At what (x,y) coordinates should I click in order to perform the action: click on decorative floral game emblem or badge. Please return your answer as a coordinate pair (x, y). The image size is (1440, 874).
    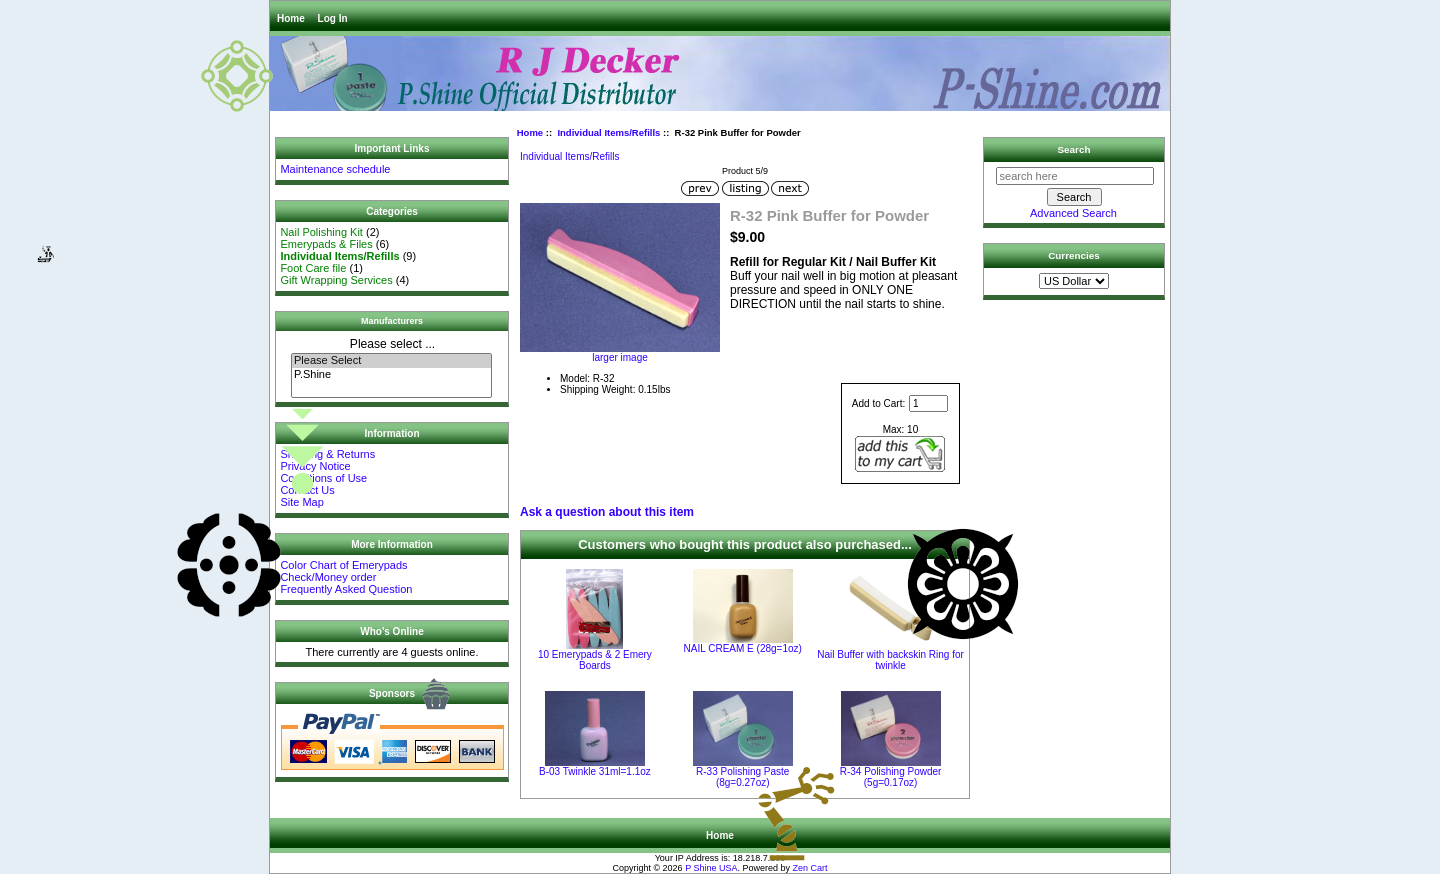
    Looking at the image, I should click on (963, 584).